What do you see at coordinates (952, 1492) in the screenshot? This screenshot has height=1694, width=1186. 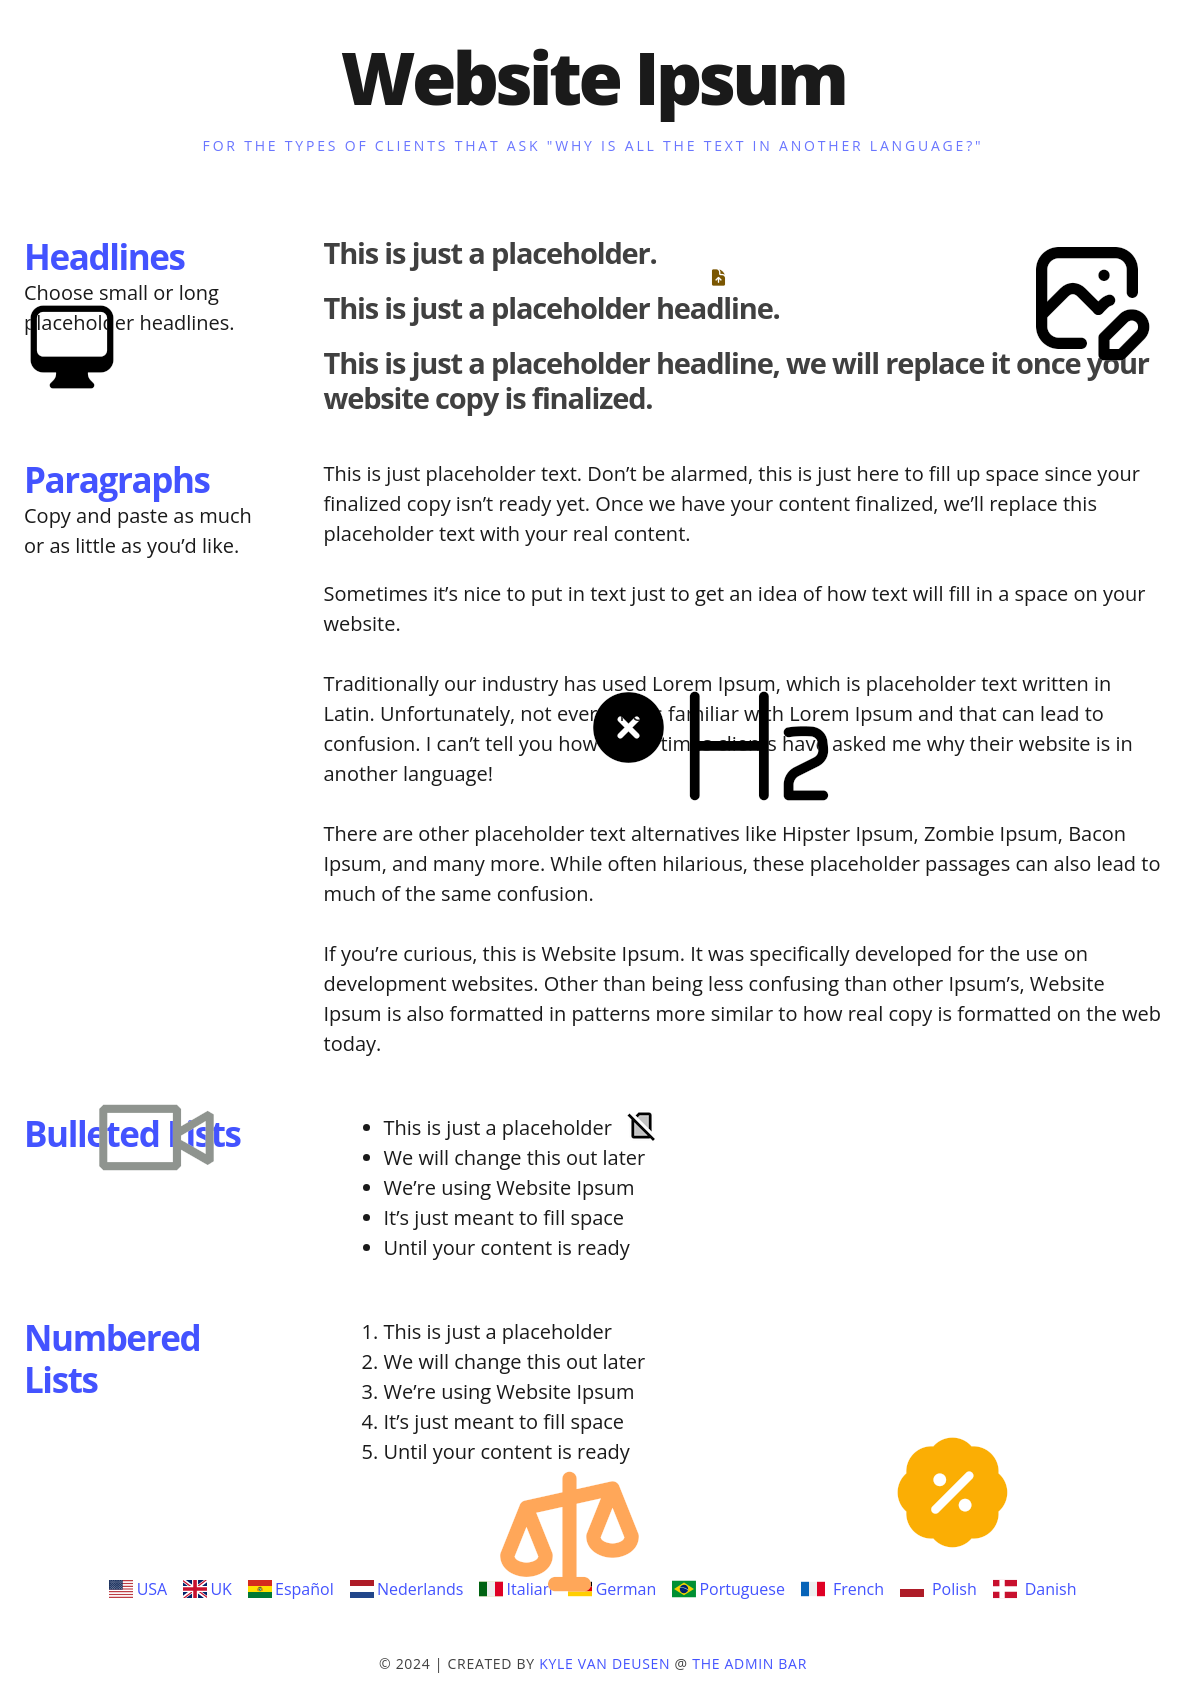 I see `view available discounts or promotions` at bounding box center [952, 1492].